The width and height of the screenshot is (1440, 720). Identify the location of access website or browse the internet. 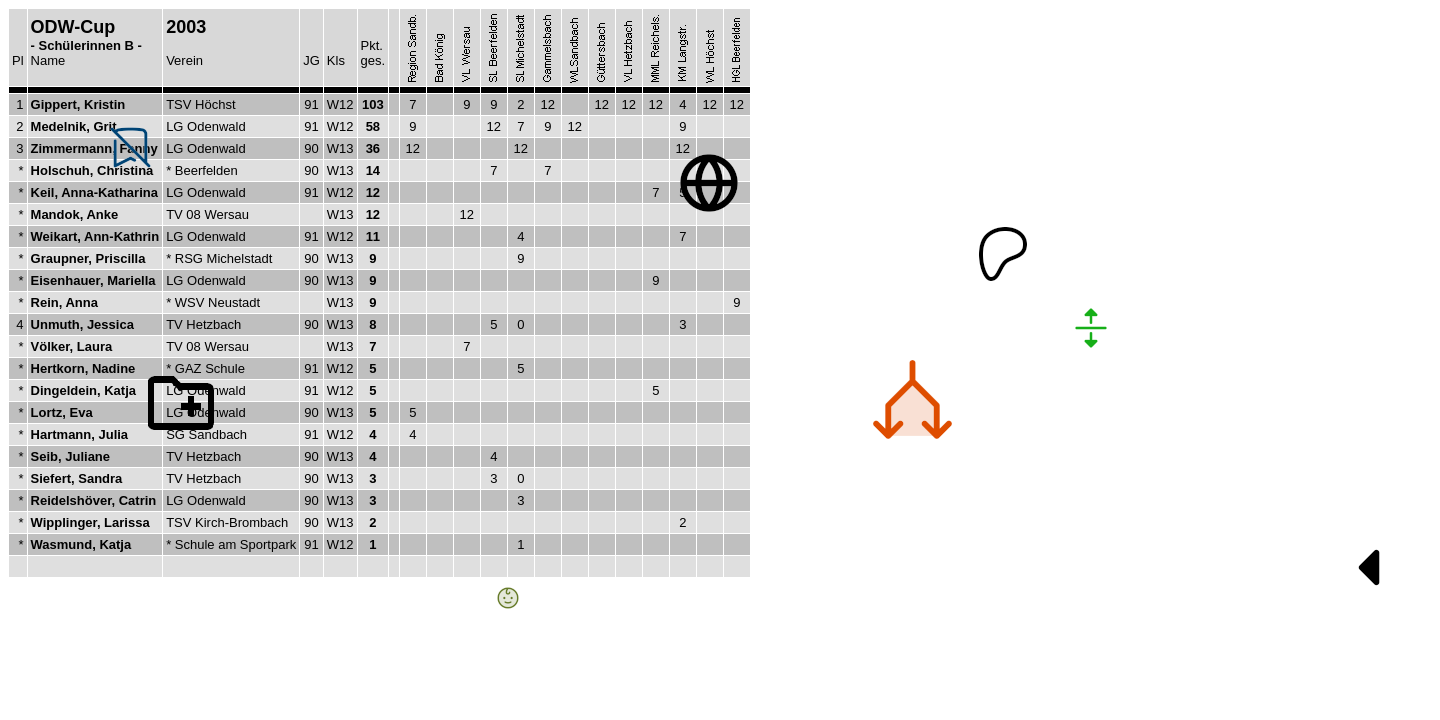
(709, 183).